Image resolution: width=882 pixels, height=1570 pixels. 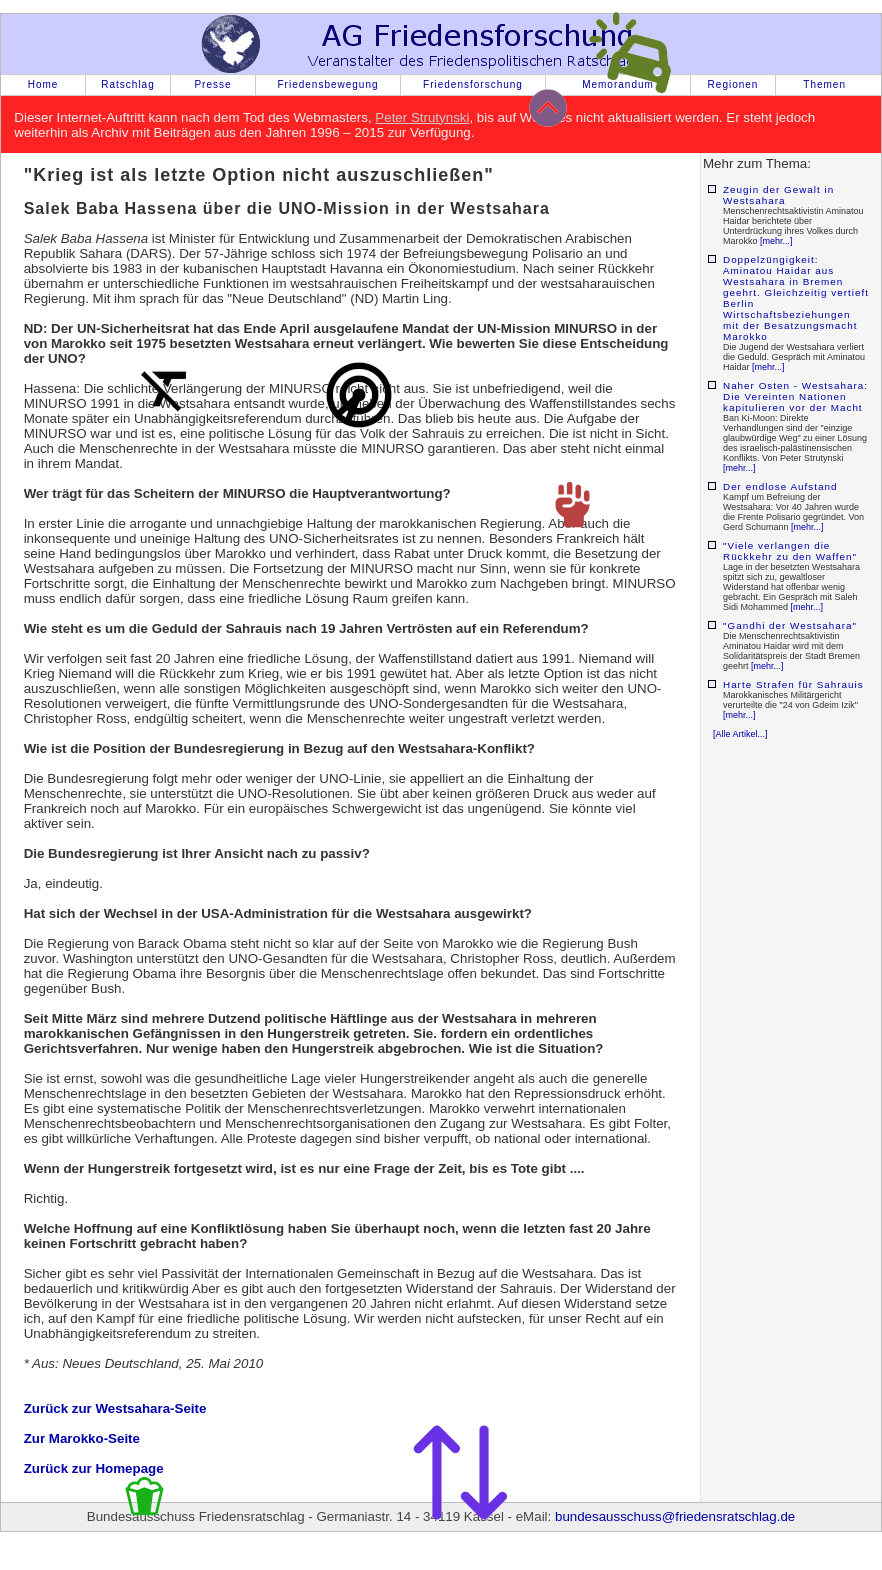 I want to click on scroll to top of page, so click(x=548, y=108).